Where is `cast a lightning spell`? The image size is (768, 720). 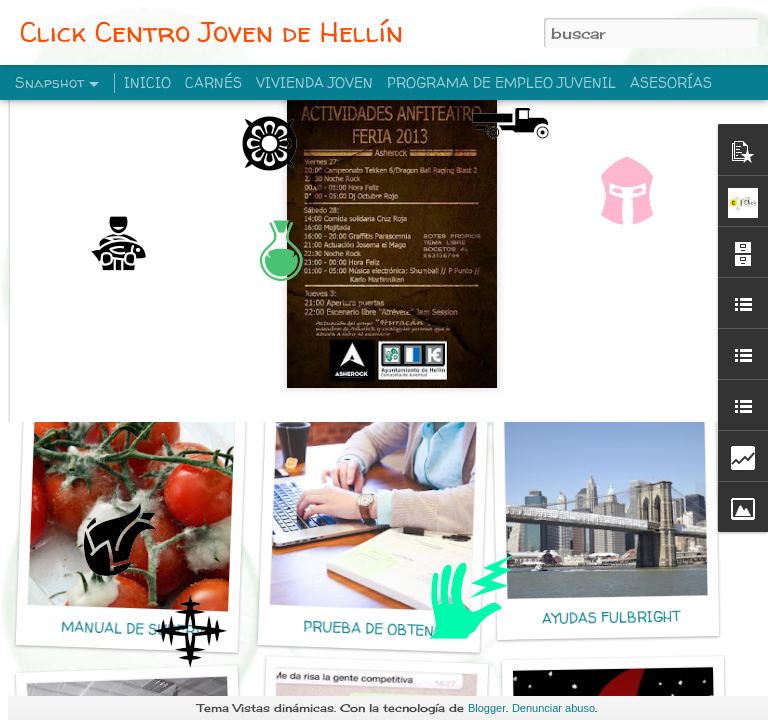
cast a lightning spell is located at coordinates (472, 595).